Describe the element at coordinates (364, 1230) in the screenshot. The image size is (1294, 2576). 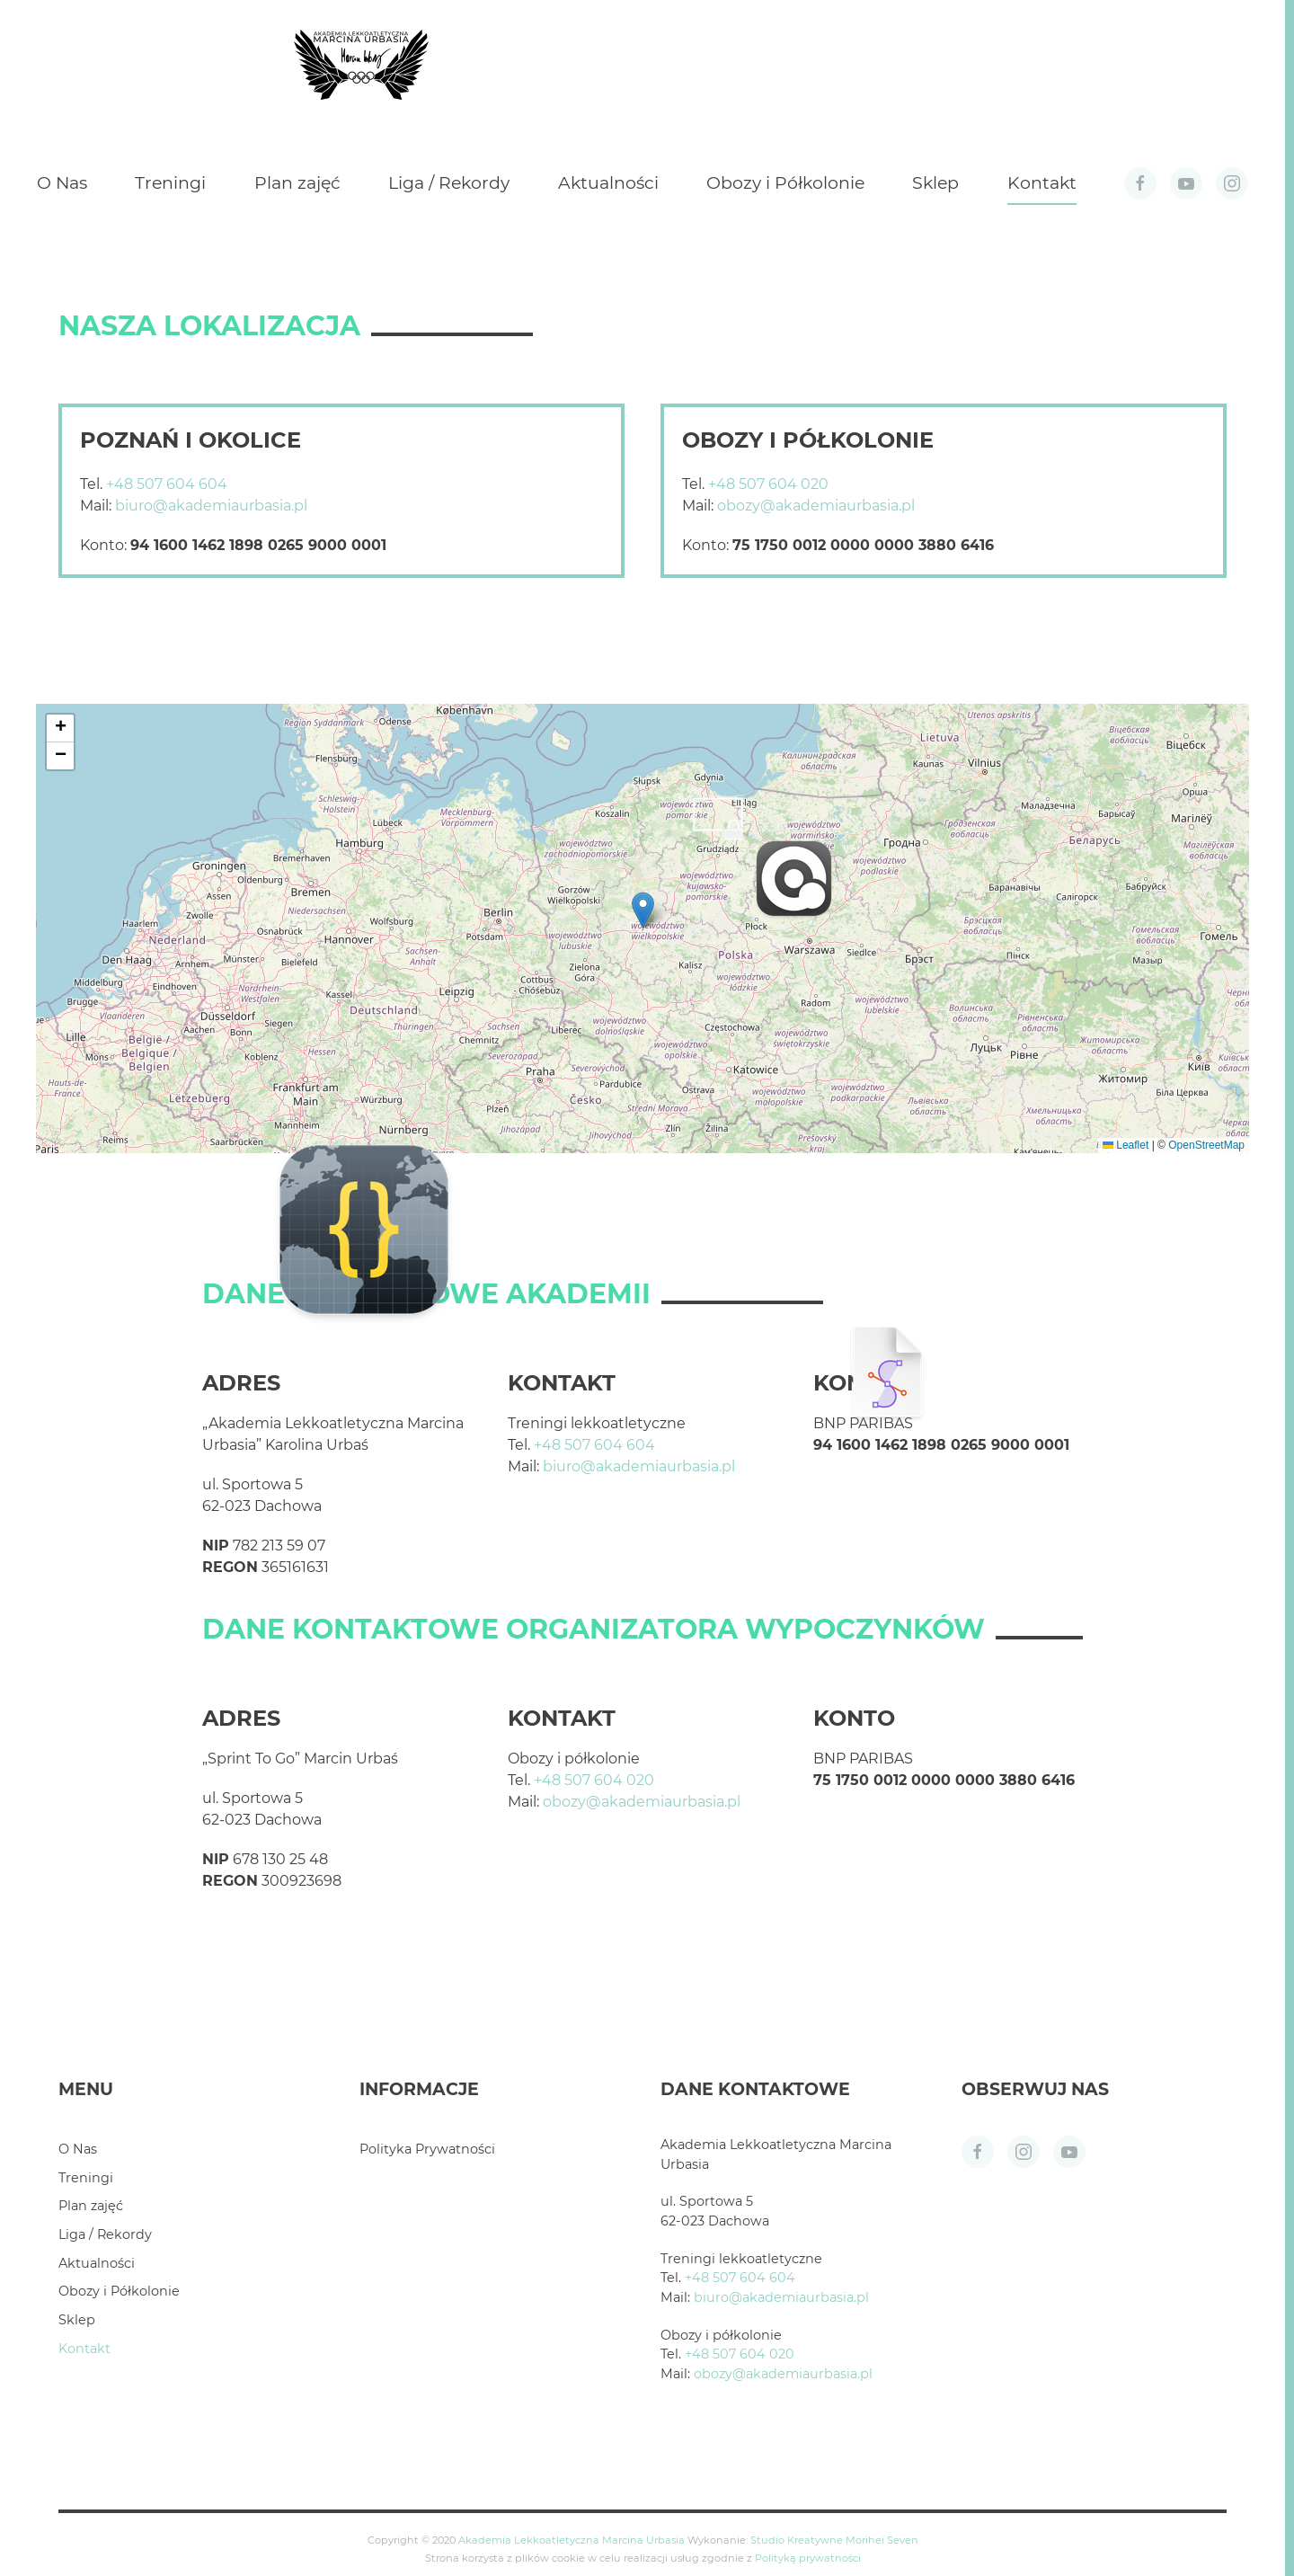
I see `open web browser stylesheet preferences` at that location.